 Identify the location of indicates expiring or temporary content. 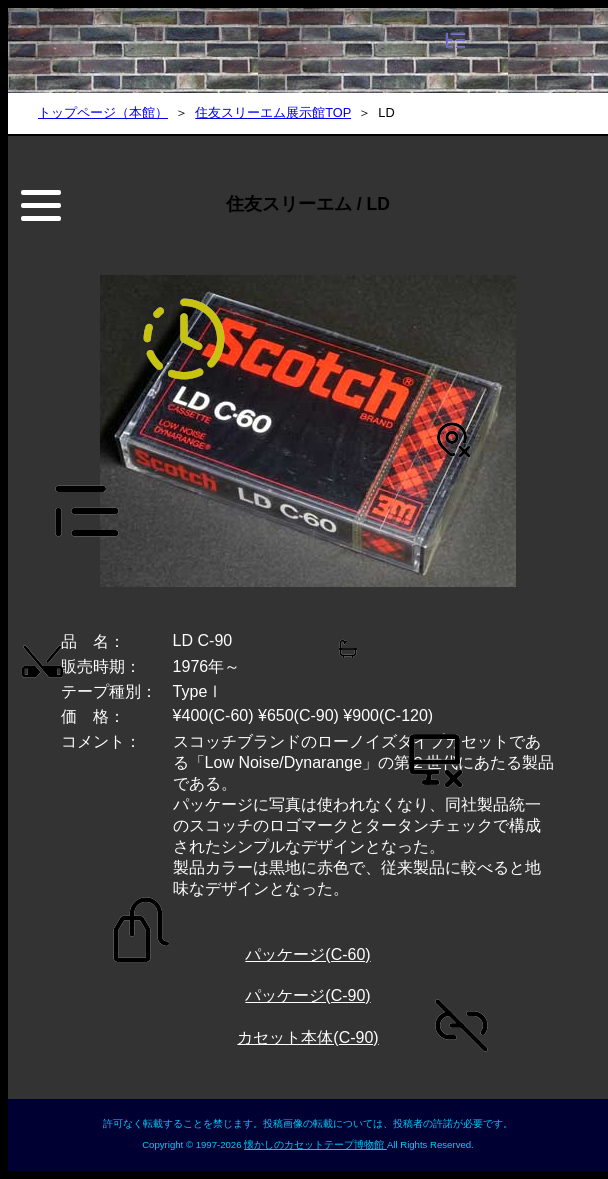
(184, 339).